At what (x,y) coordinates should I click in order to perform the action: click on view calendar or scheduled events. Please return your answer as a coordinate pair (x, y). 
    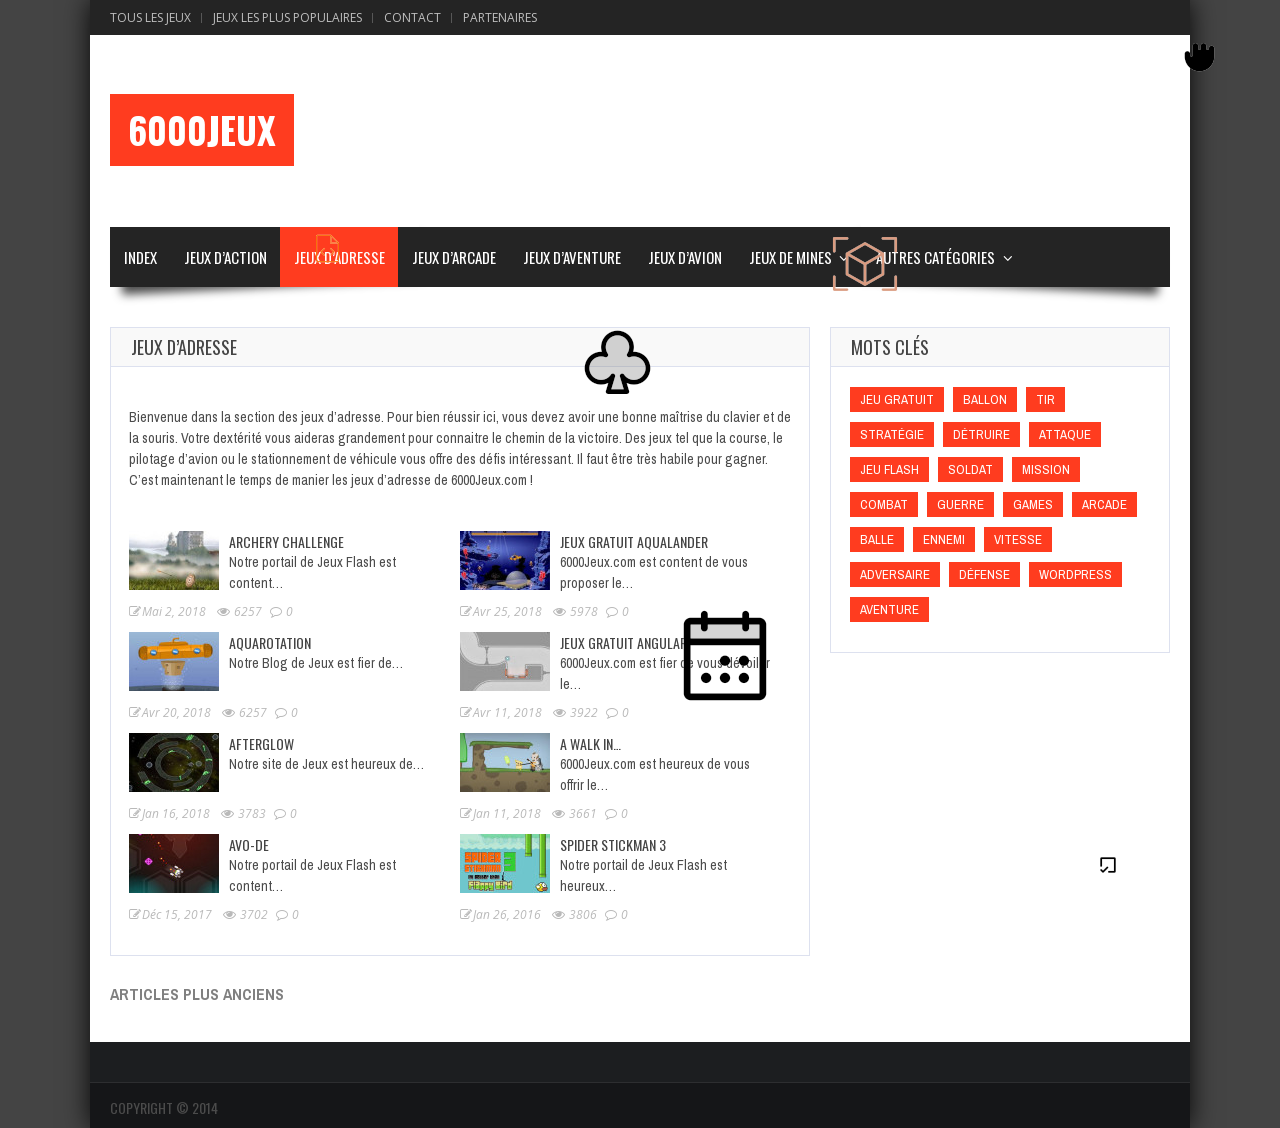
    Looking at the image, I should click on (725, 659).